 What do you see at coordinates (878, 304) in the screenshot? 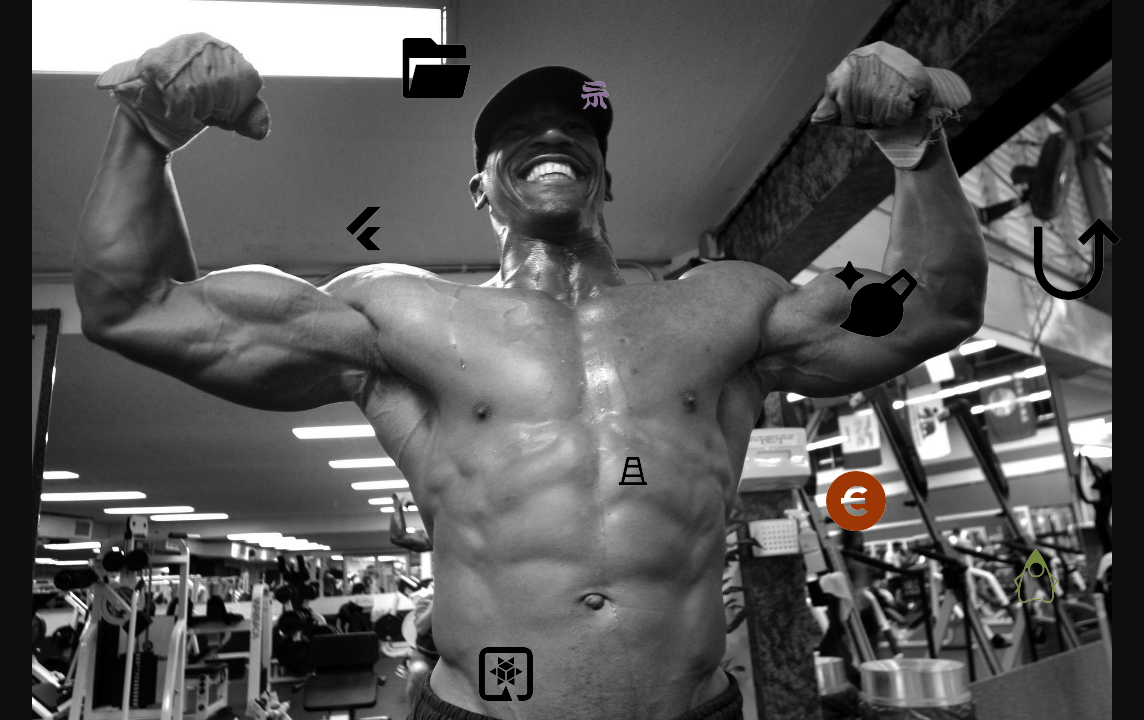
I see `activate AI-powered brush or painting tool` at bounding box center [878, 304].